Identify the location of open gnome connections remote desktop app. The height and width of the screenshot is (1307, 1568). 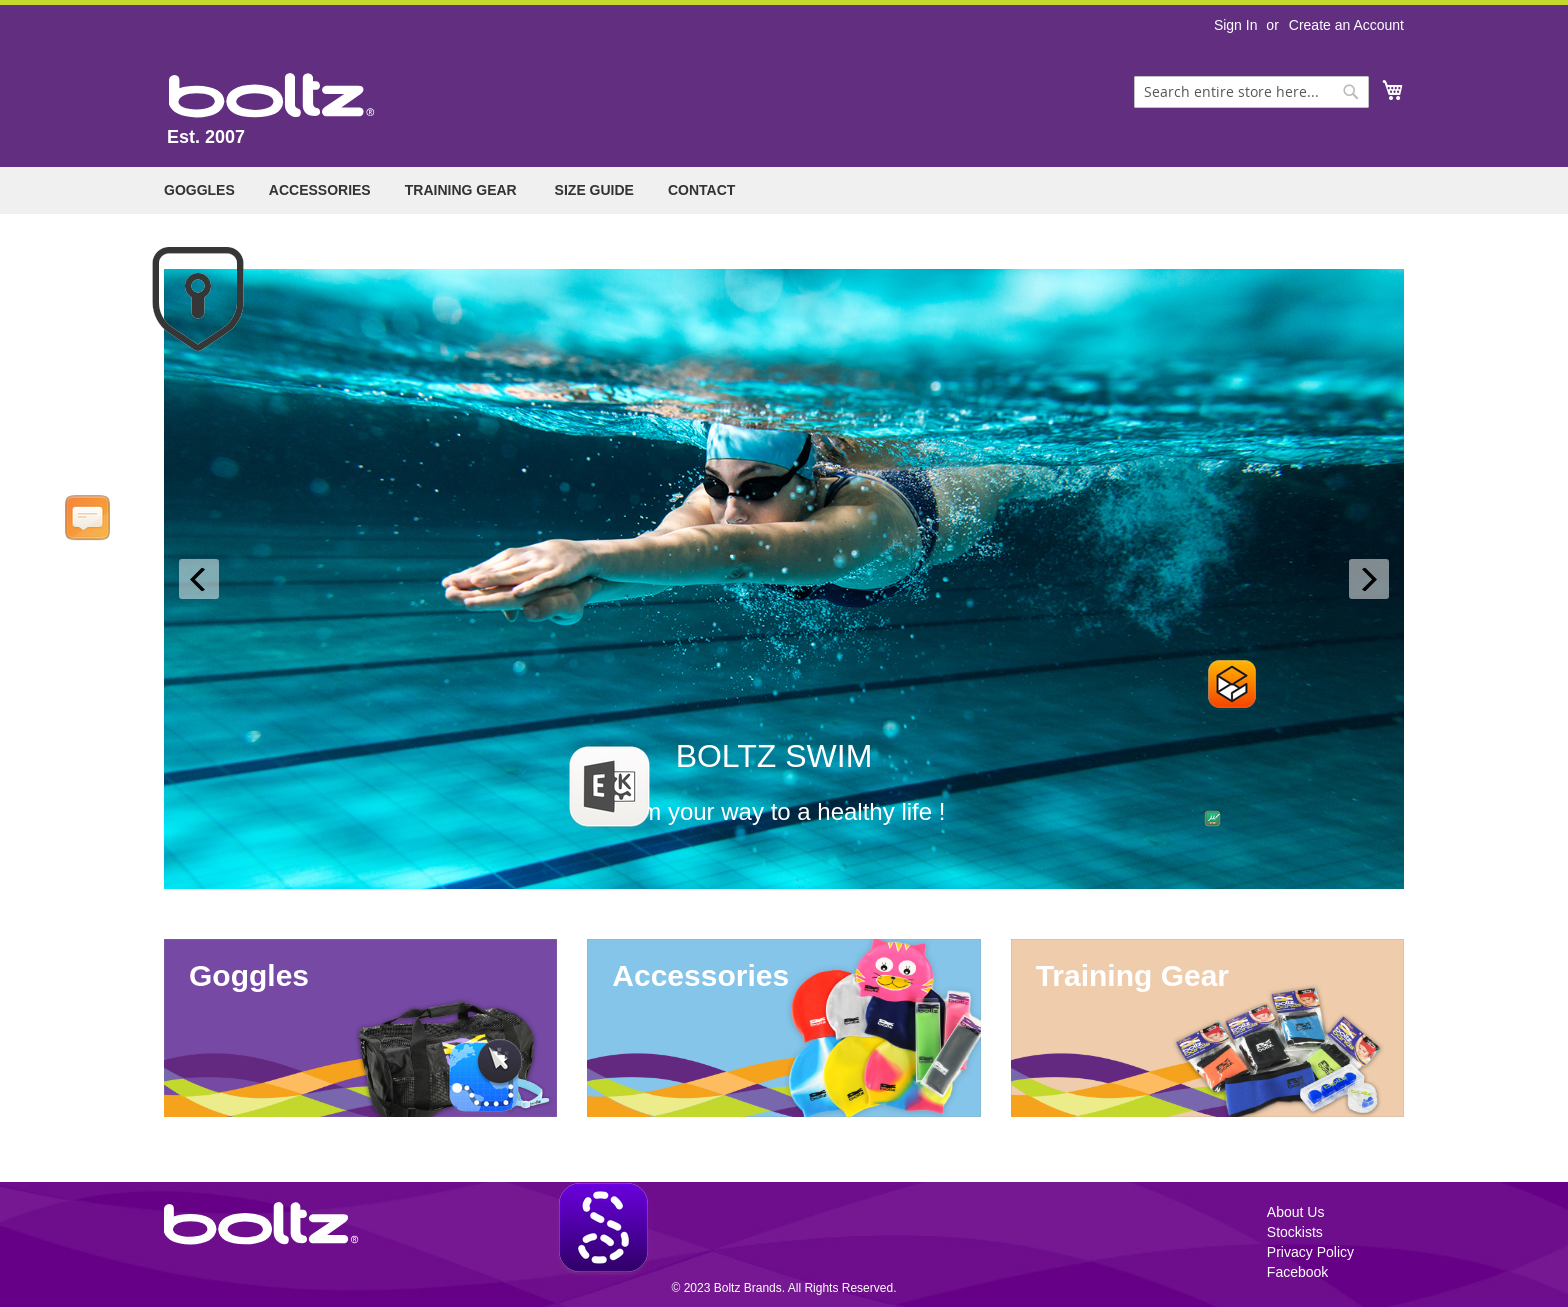
(484, 1077).